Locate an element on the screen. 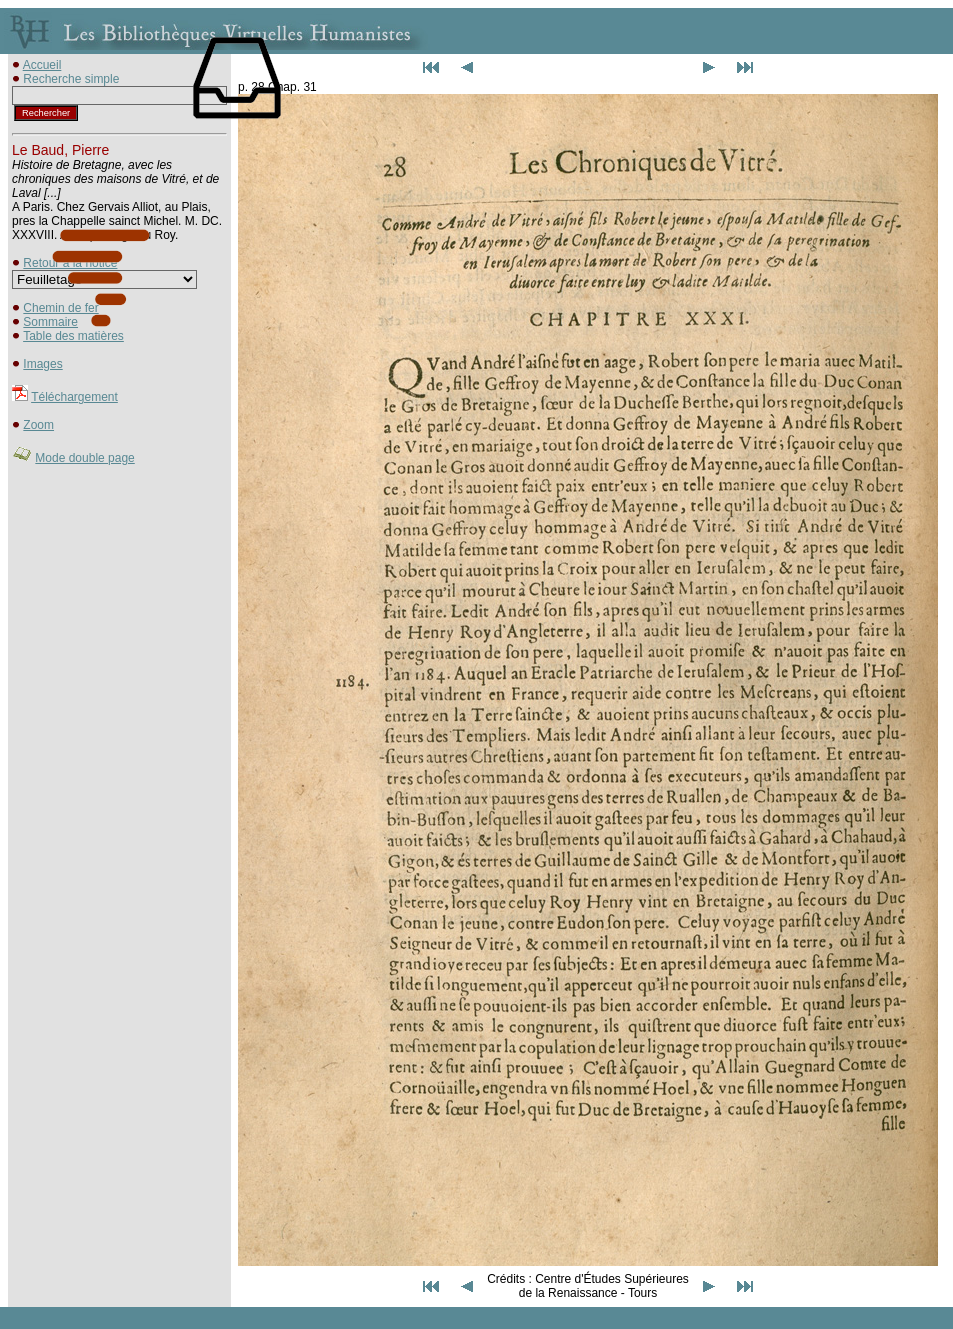  indicates severe weather alert or tornado warning is located at coordinates (99, 276).